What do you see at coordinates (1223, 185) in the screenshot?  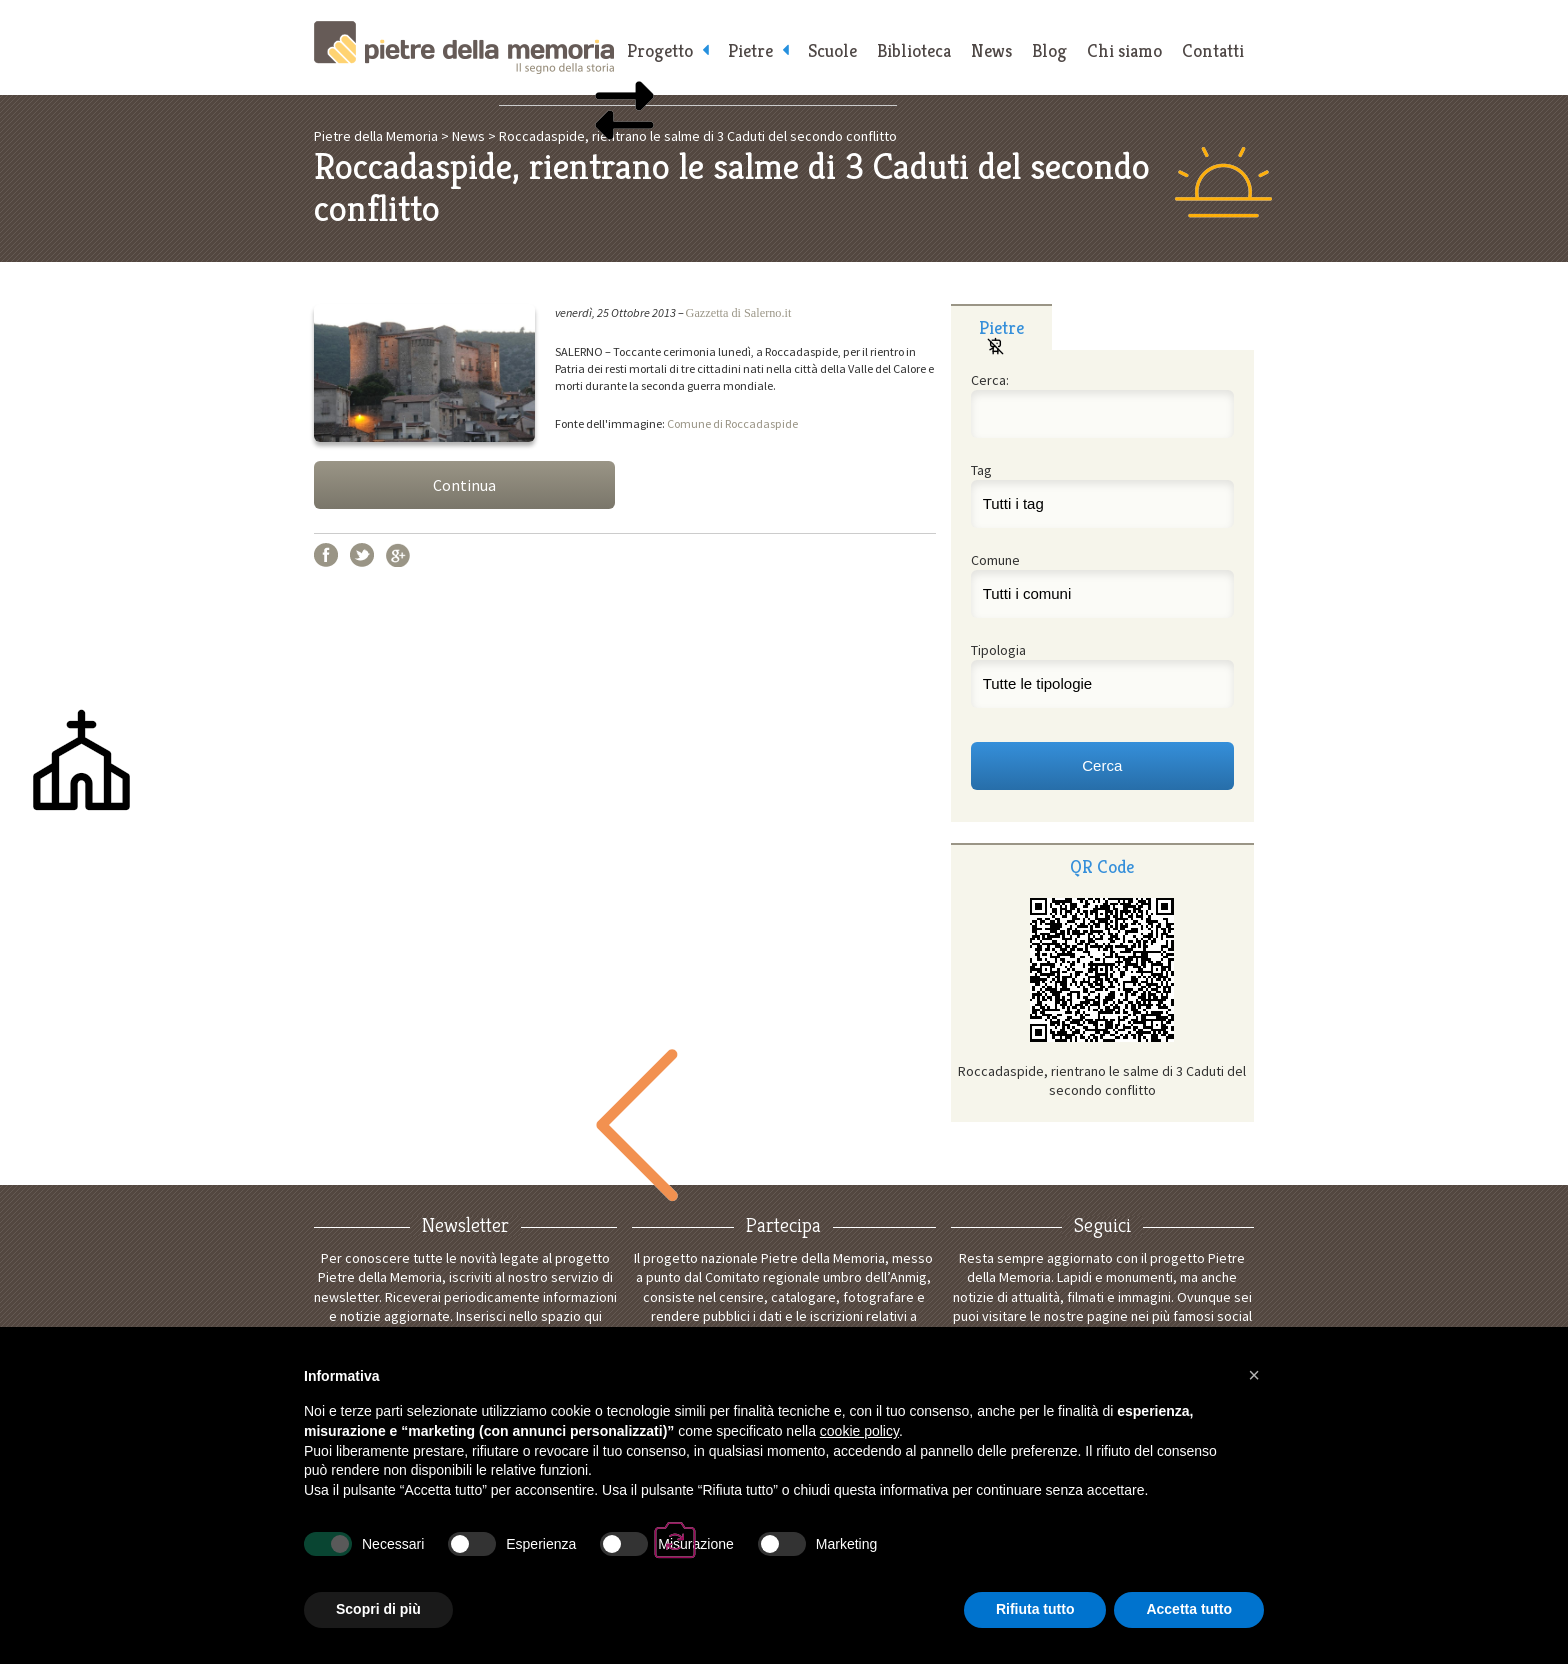 I see `toggle sunrise or sunset display mode` at bounding box center [1223, 185].